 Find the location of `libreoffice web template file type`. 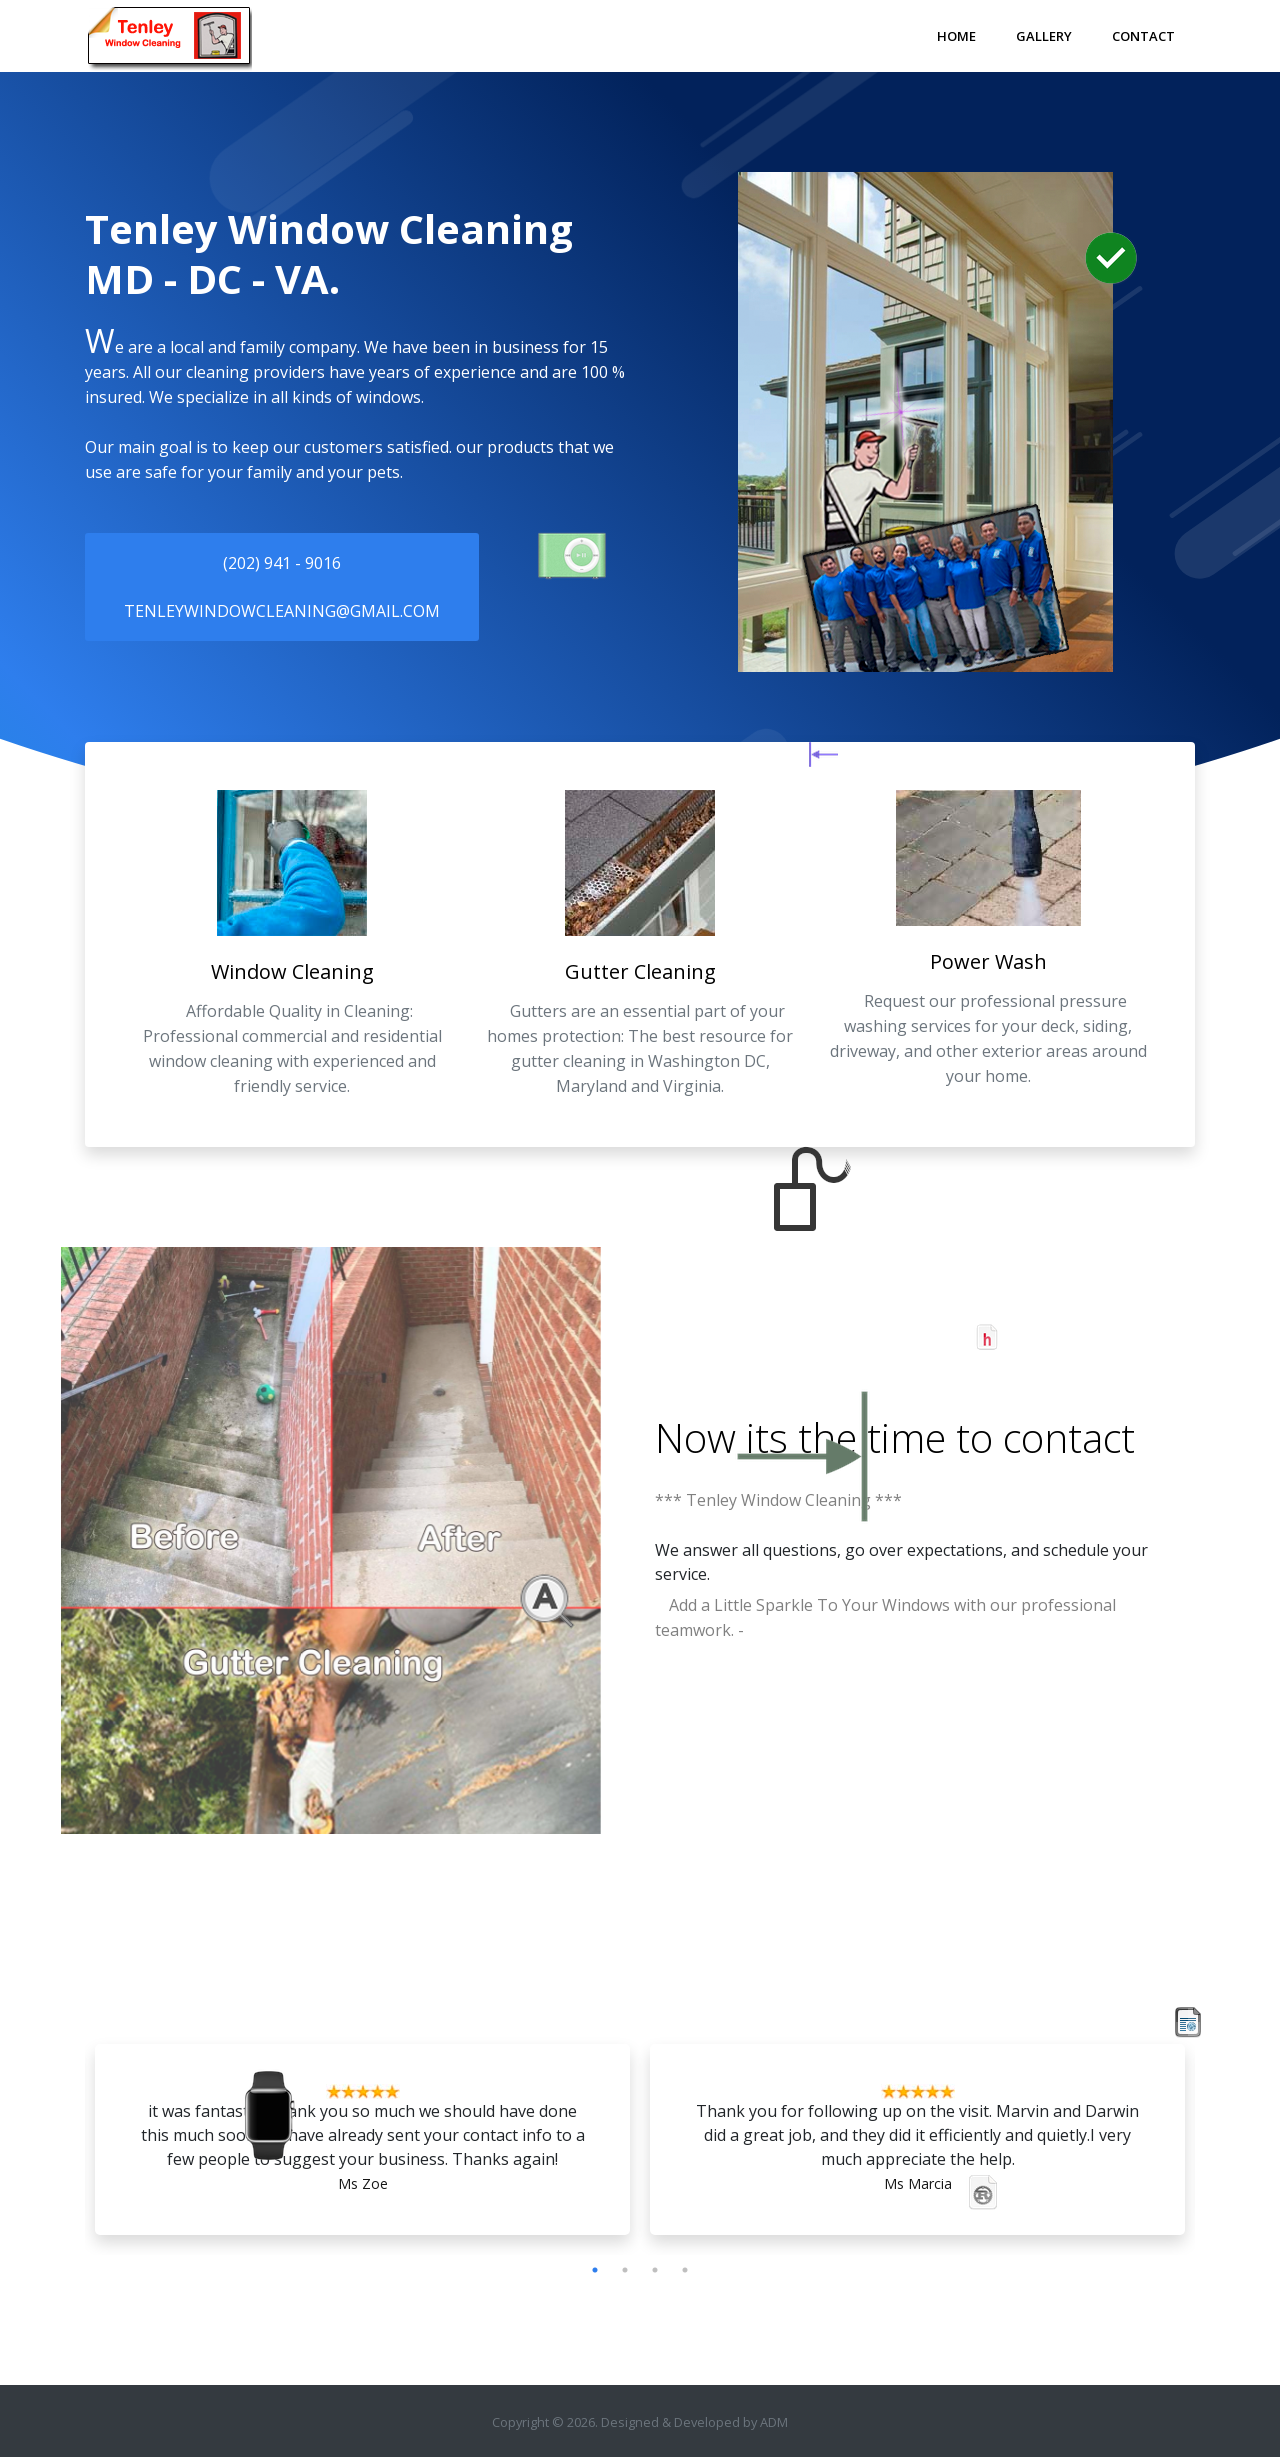

libreoffice web template file type is located at coordinates (1188, 2022).